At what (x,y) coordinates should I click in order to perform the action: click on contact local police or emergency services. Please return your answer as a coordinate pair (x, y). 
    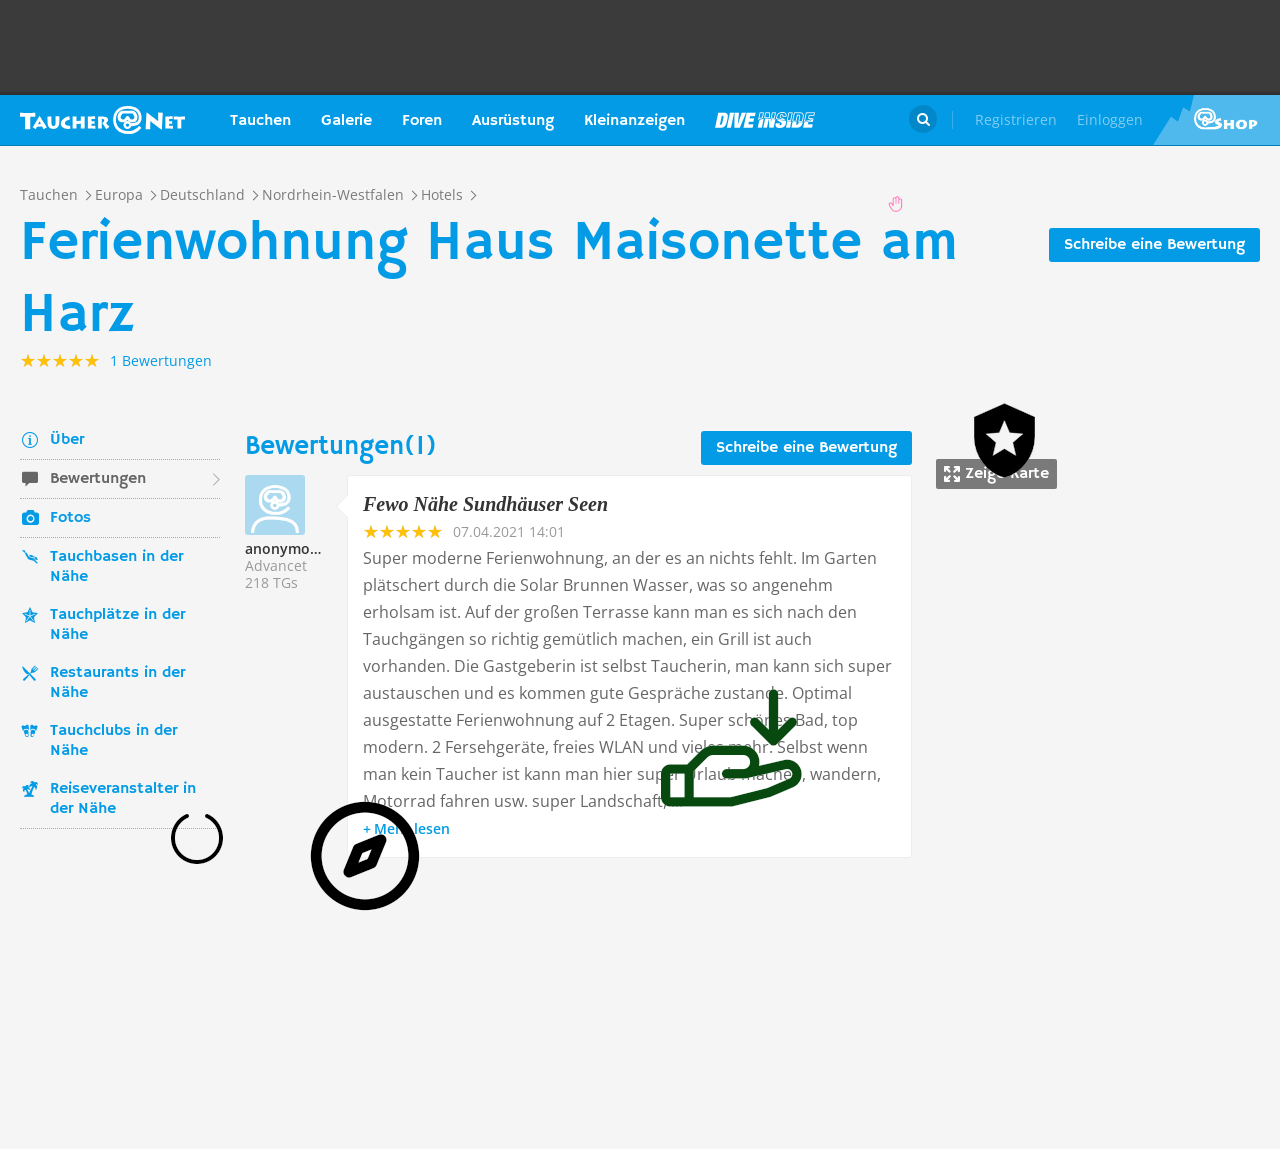
    Looking at the image, I should click on (1004, 440).